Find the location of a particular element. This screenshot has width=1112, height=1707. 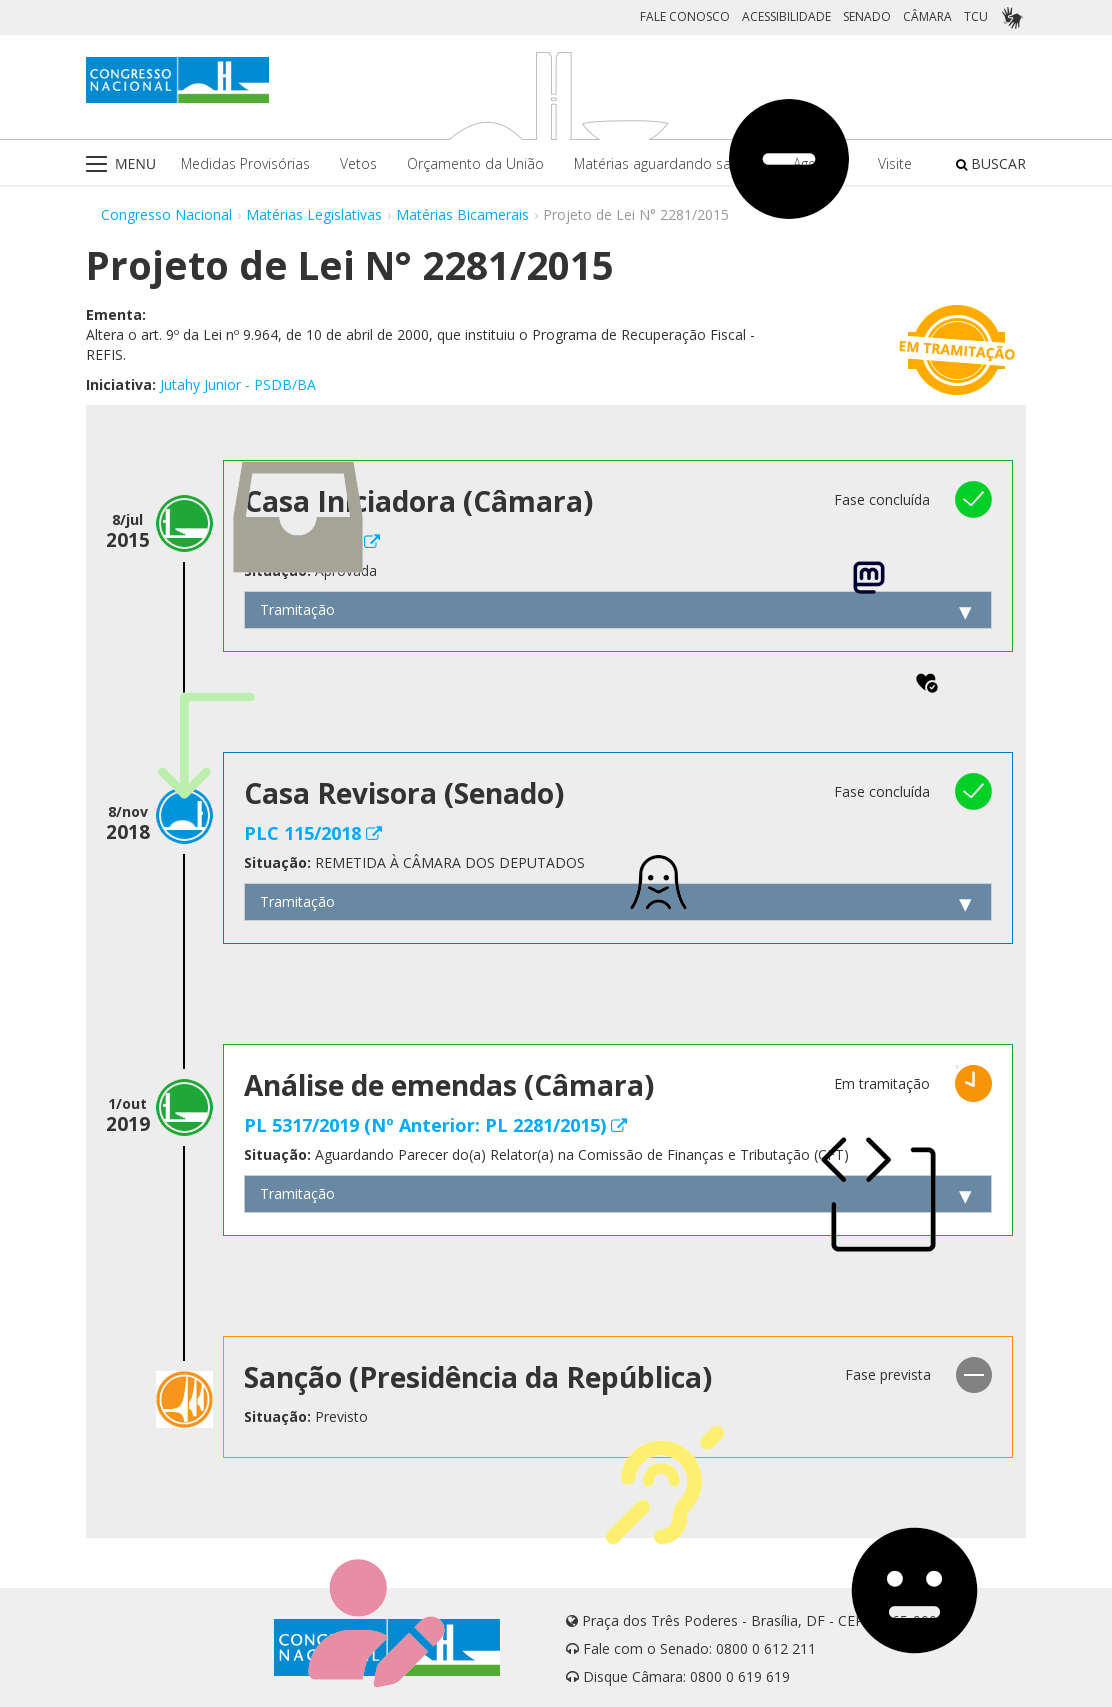

remove an item from a list is located at coordinates (789, 159).